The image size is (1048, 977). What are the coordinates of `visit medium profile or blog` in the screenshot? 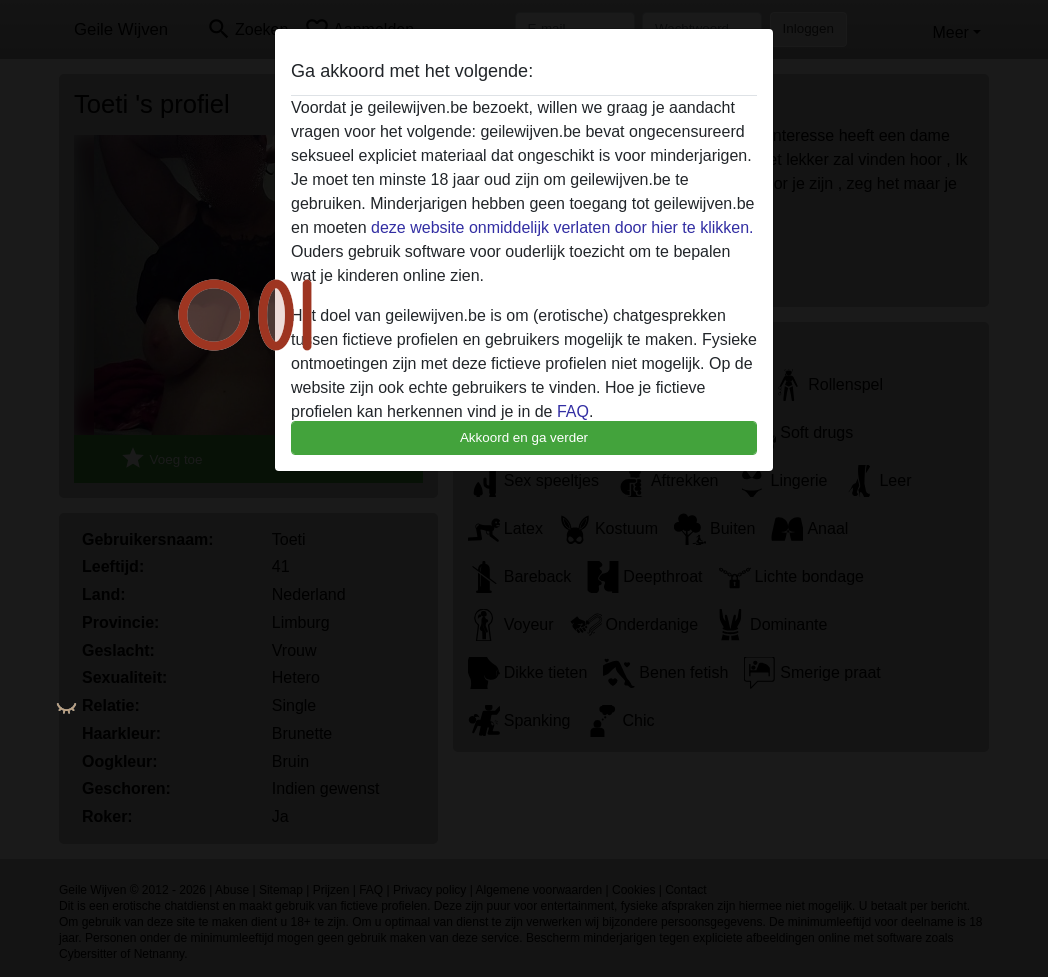 It's located at (245, 315).